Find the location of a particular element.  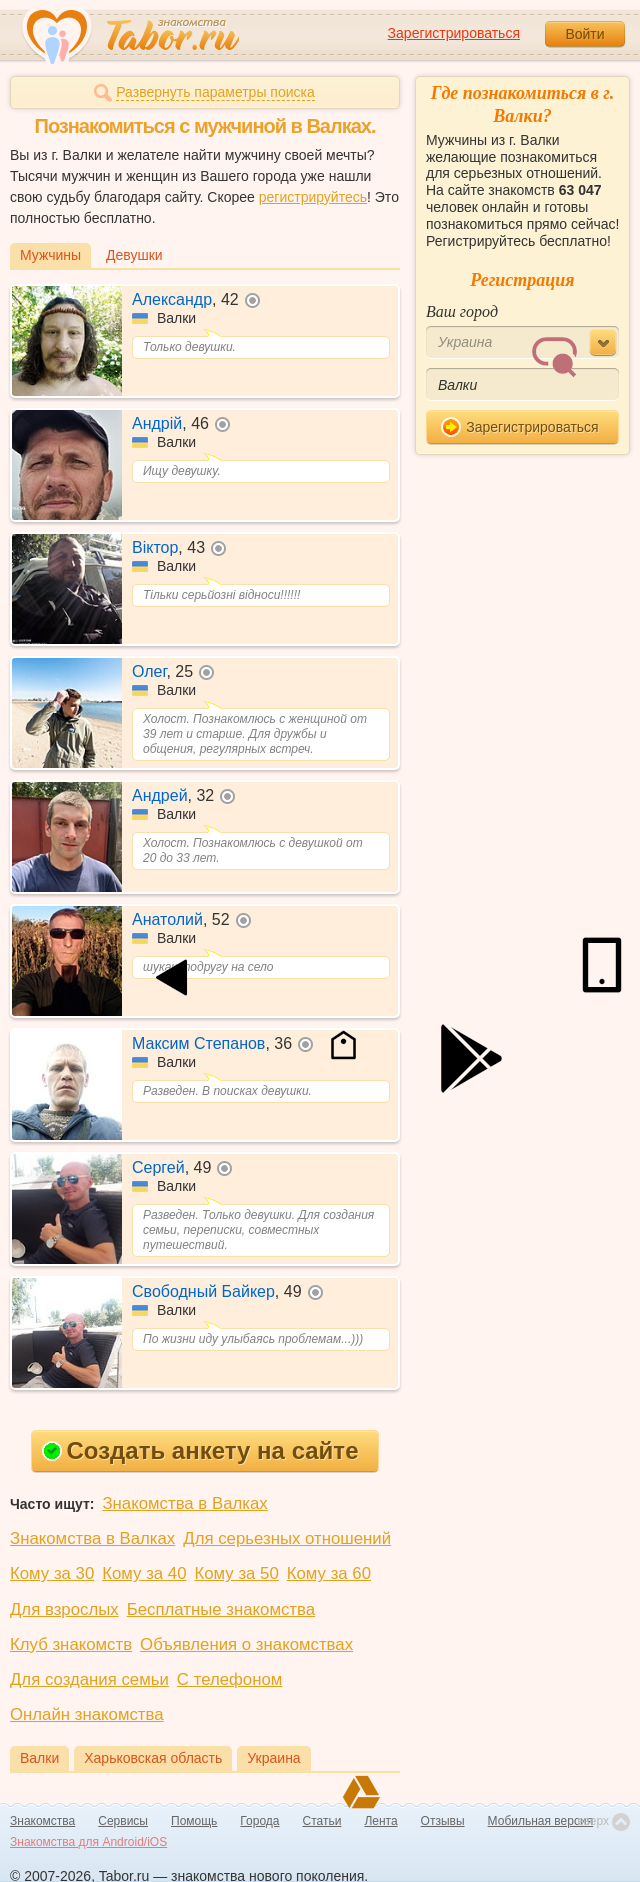

open the google play store is located at coordinates (471, 1058).